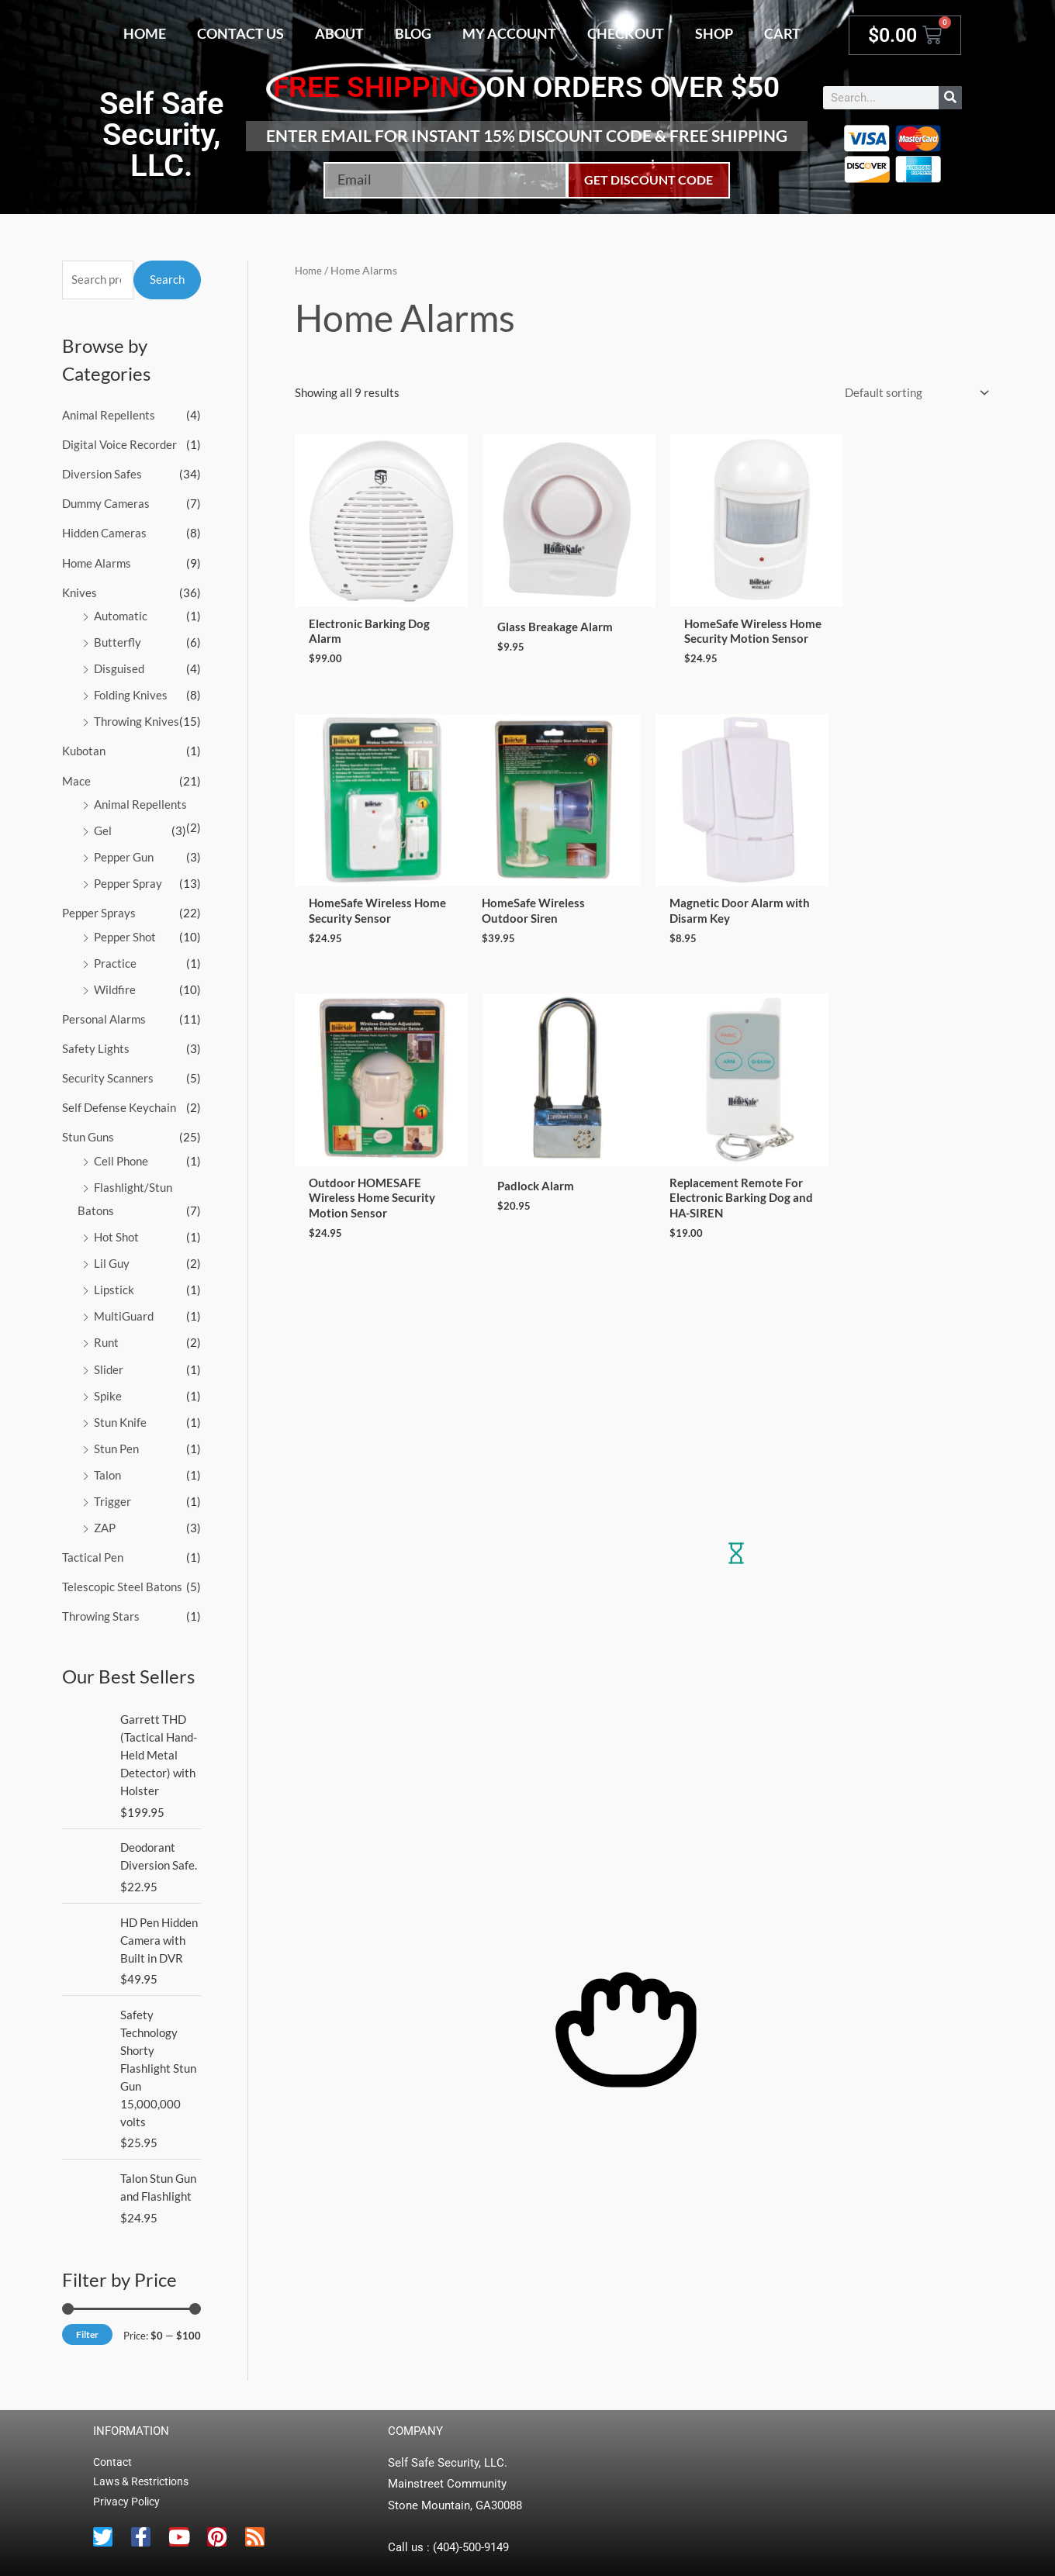 The height and width of the screenshot is (2576, 1055). I want to click on indicates loading or processing in progress, so click(736, 1553).